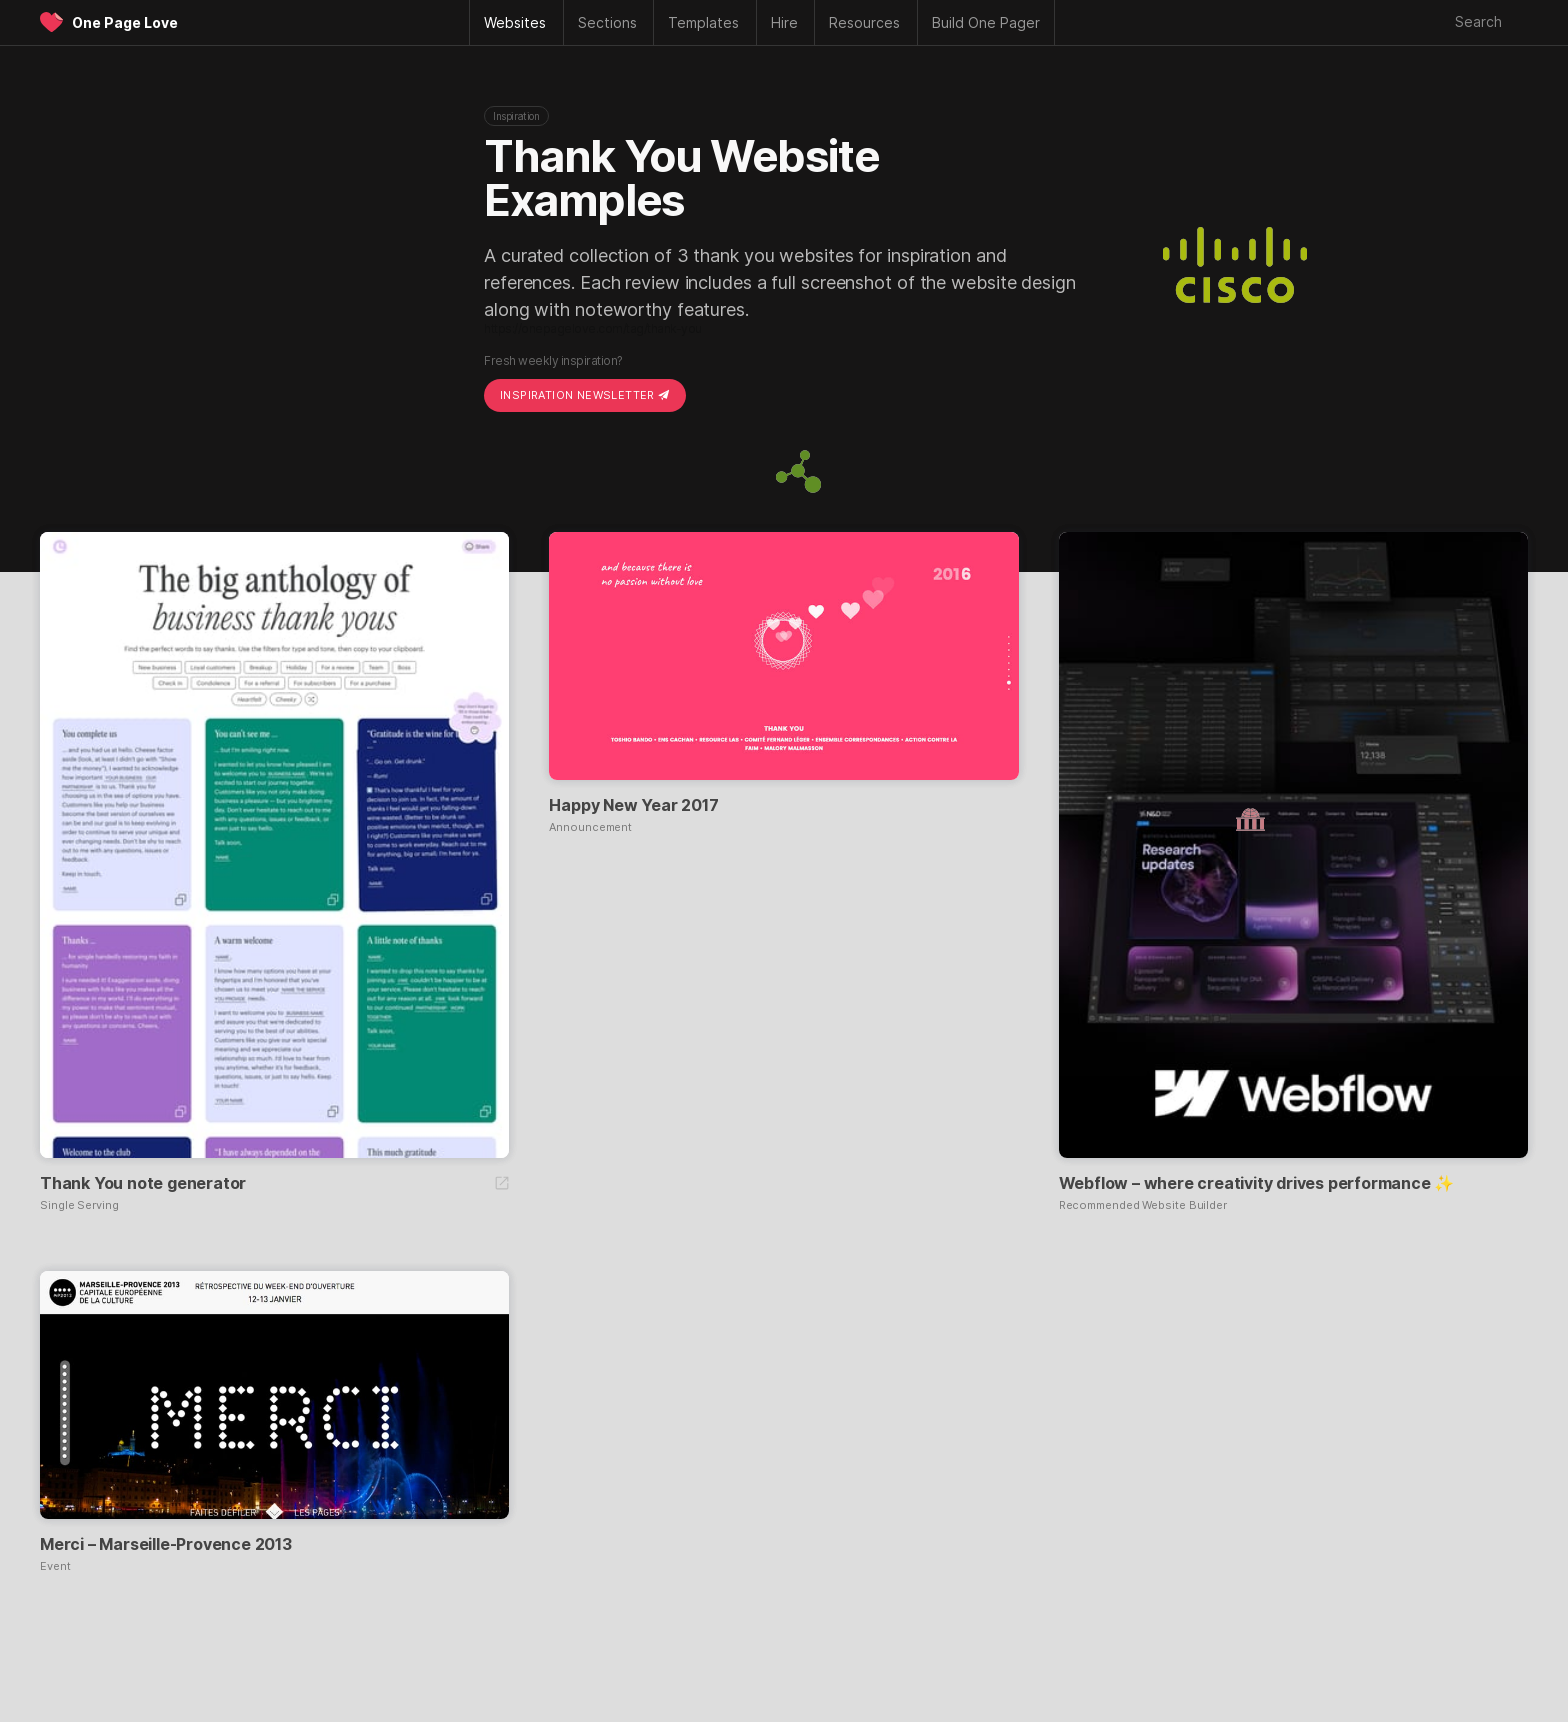 This screenshot has width=1568, height=1722. What do you see at coordinates (1235, 265) in the screenshot?
I see `Cisco company logo` at bounding box center [1235, 265].